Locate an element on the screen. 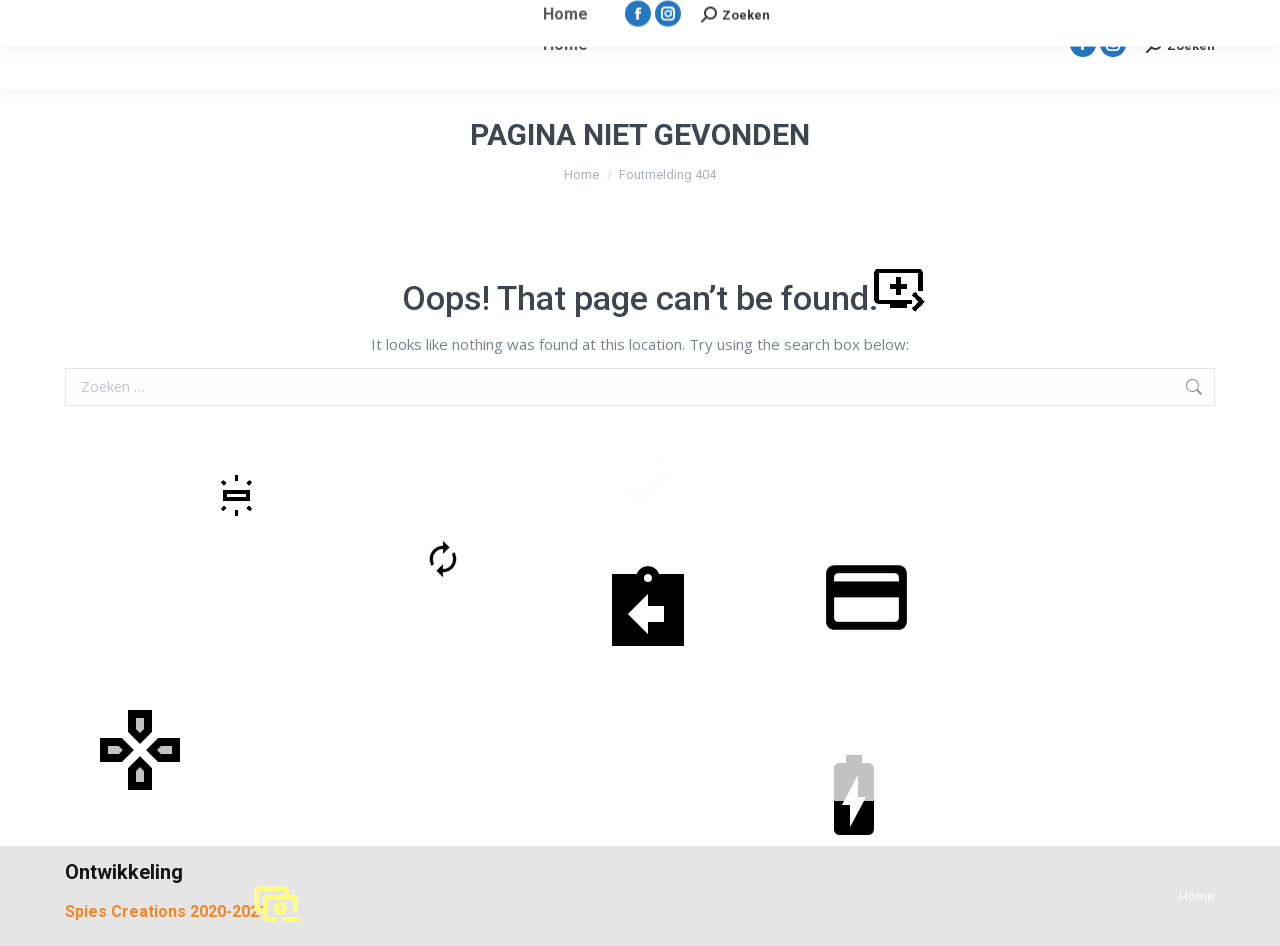  add to play next in queue is located at coordinates (898, 288).